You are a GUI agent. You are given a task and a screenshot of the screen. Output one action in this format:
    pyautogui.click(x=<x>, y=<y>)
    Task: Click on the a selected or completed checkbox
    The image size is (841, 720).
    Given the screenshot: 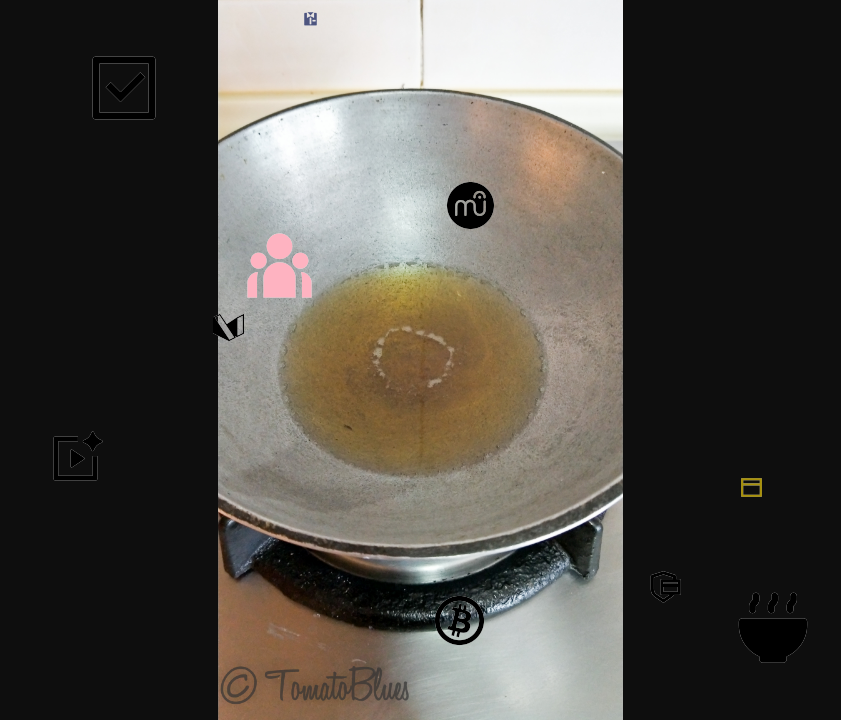 What is the action you would take?
    pyautogui.click(x=124, y=88)
    